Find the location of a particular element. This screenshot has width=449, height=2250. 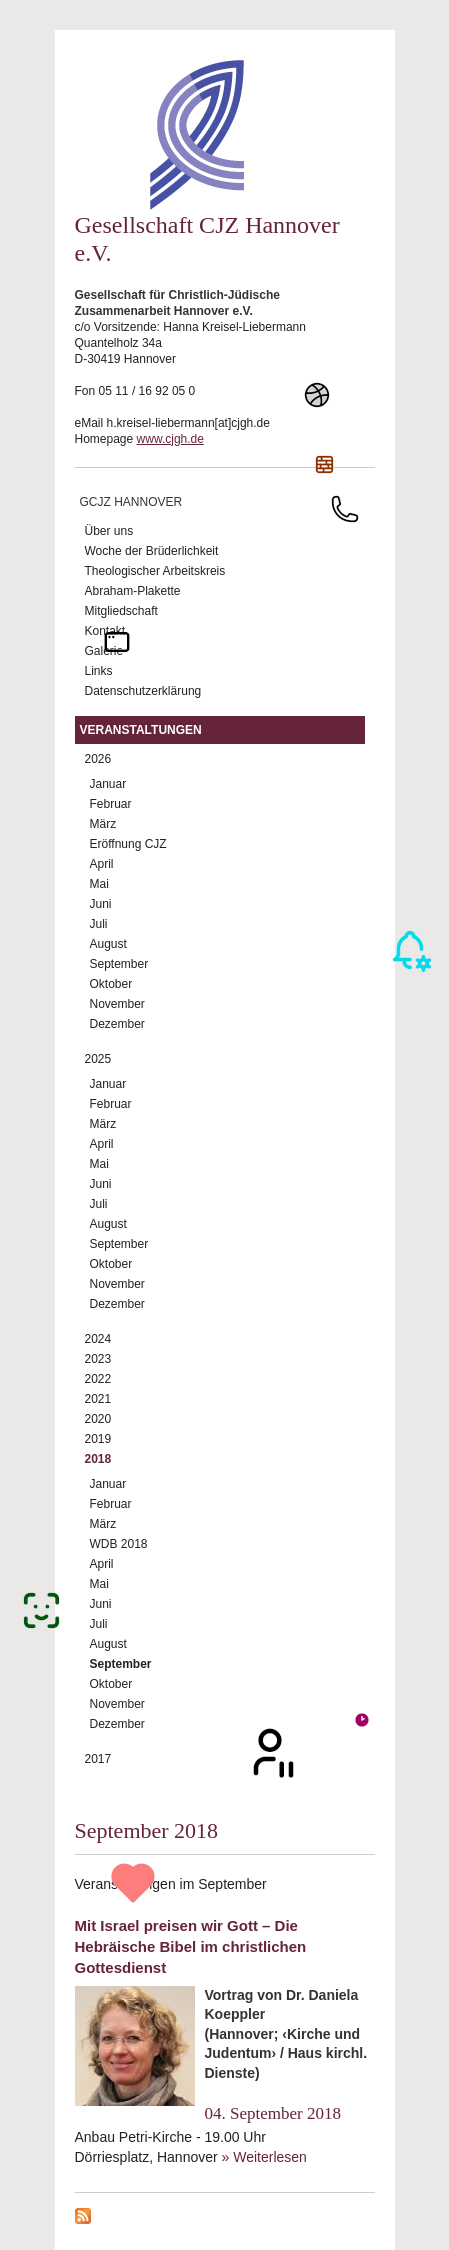

indicates the current time or timestamp is located at coordinates (362, 1720).